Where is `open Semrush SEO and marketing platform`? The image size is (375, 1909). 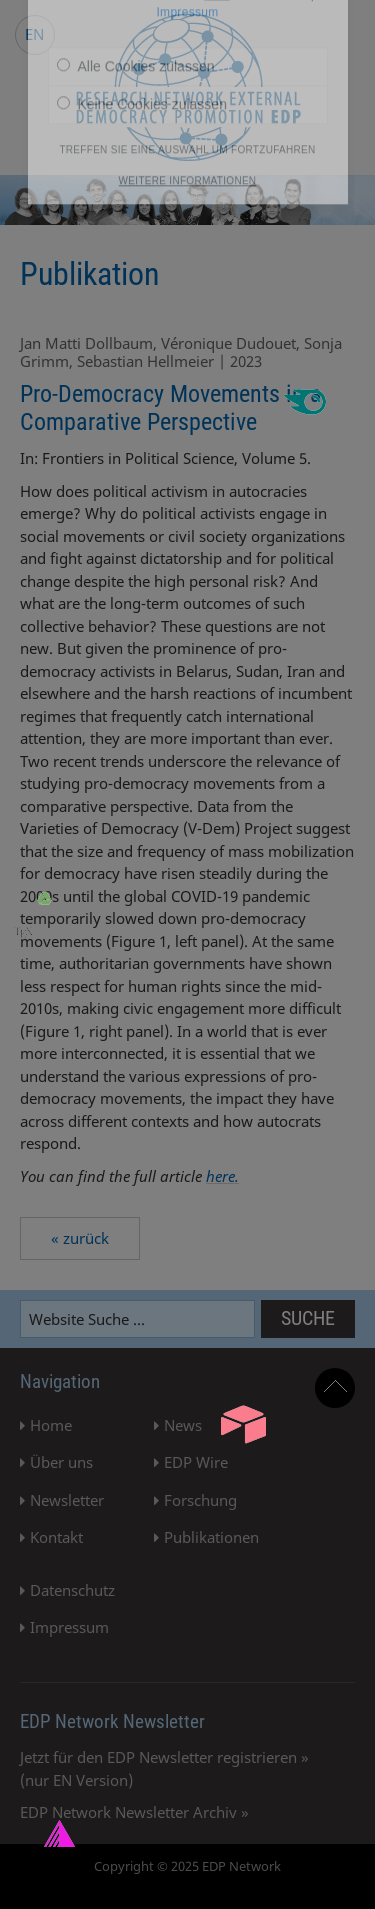 open Semrush SEO and marketing platform is located at coordinates (305, 402).